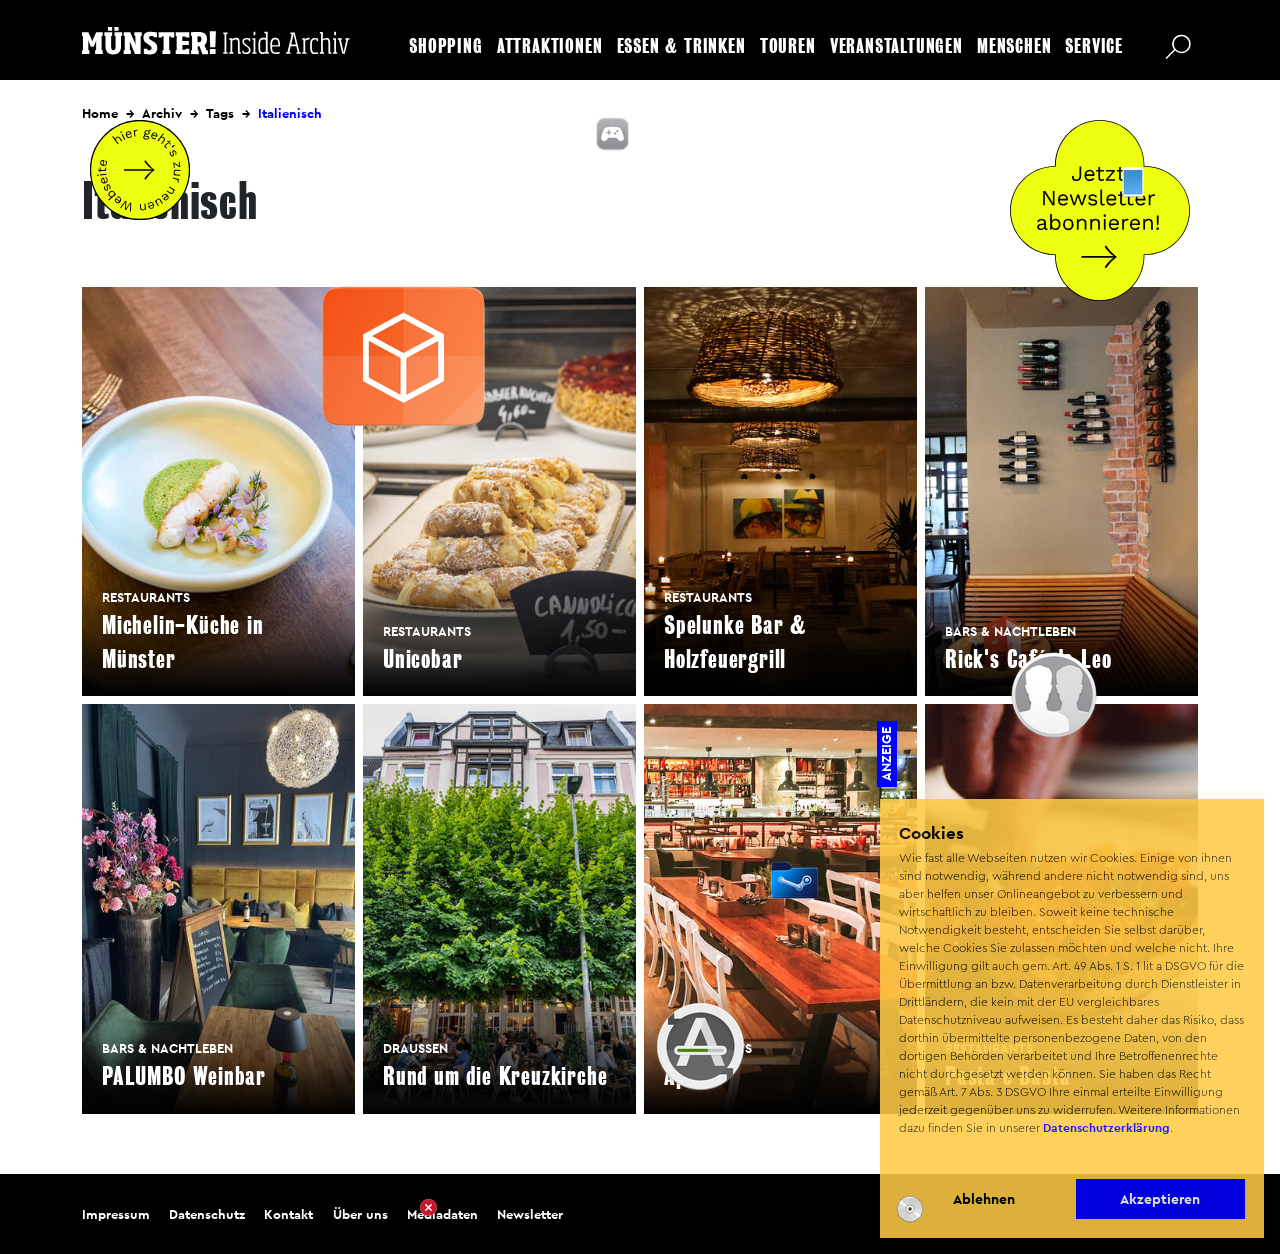 The image size is (1280, 1254). I want to click on open your Steam games folder, so click(794, 881).